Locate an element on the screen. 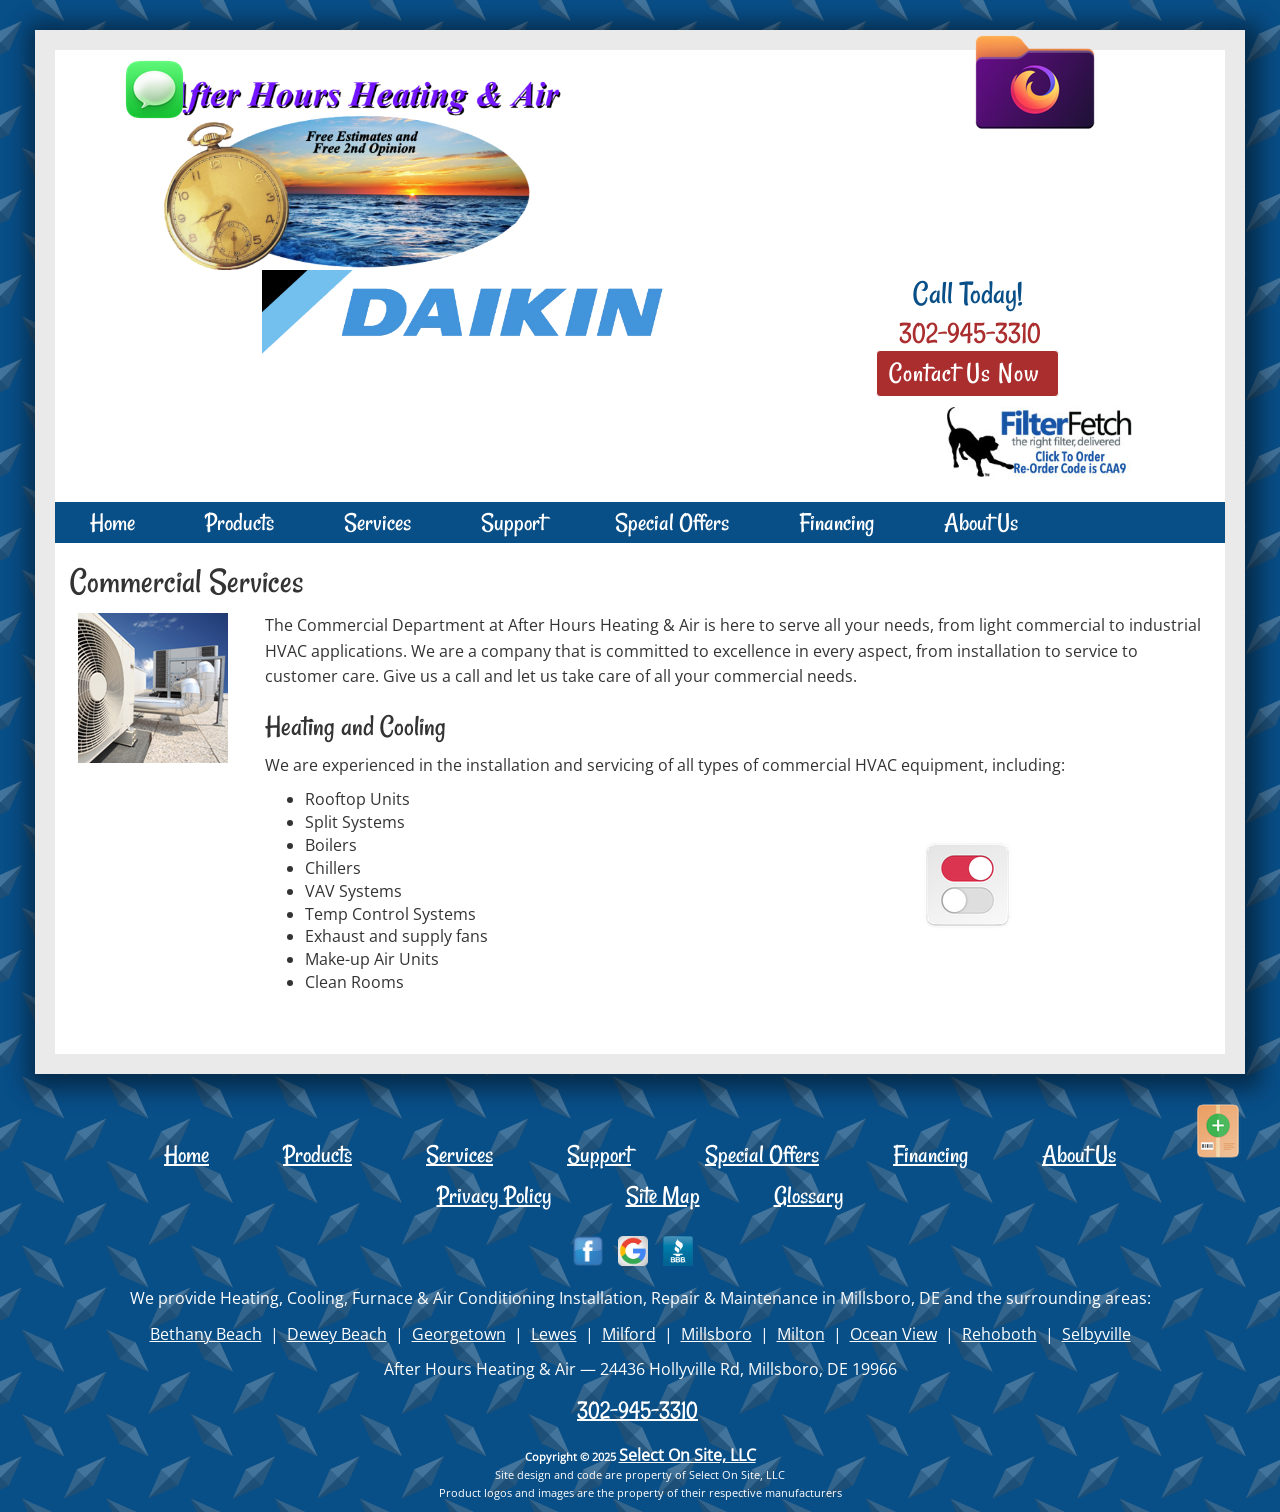  add a new package to install queue is located at coordinates (1218, 1131).